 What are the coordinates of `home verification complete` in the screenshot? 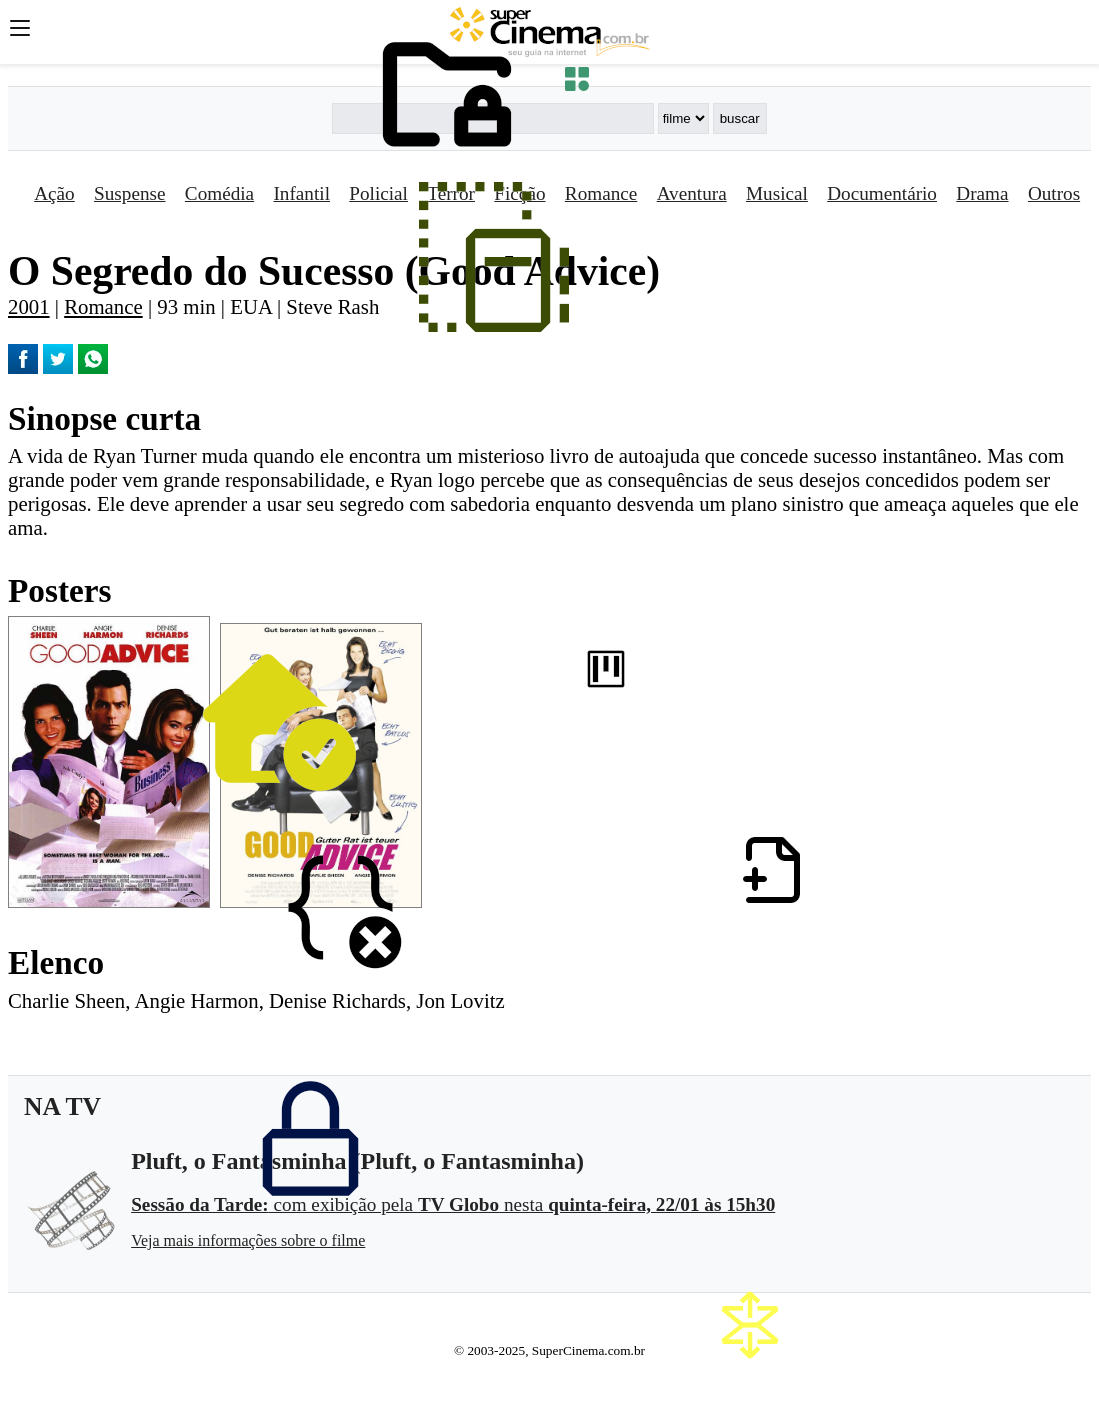 It's located at (275, 718).